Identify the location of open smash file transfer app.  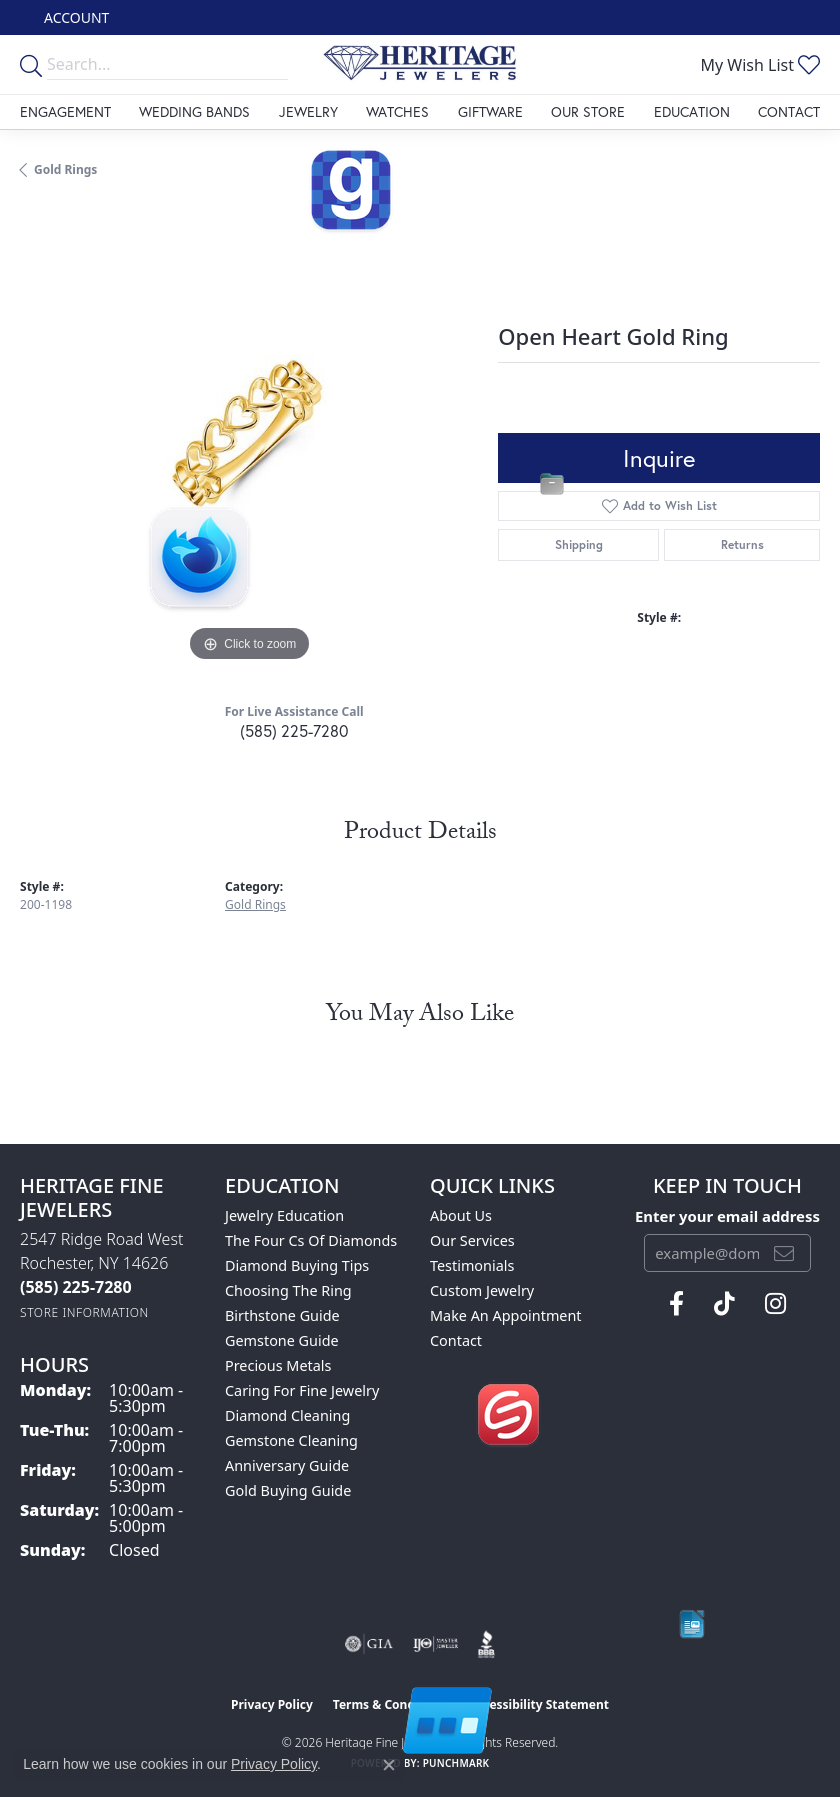
(508, 1414).